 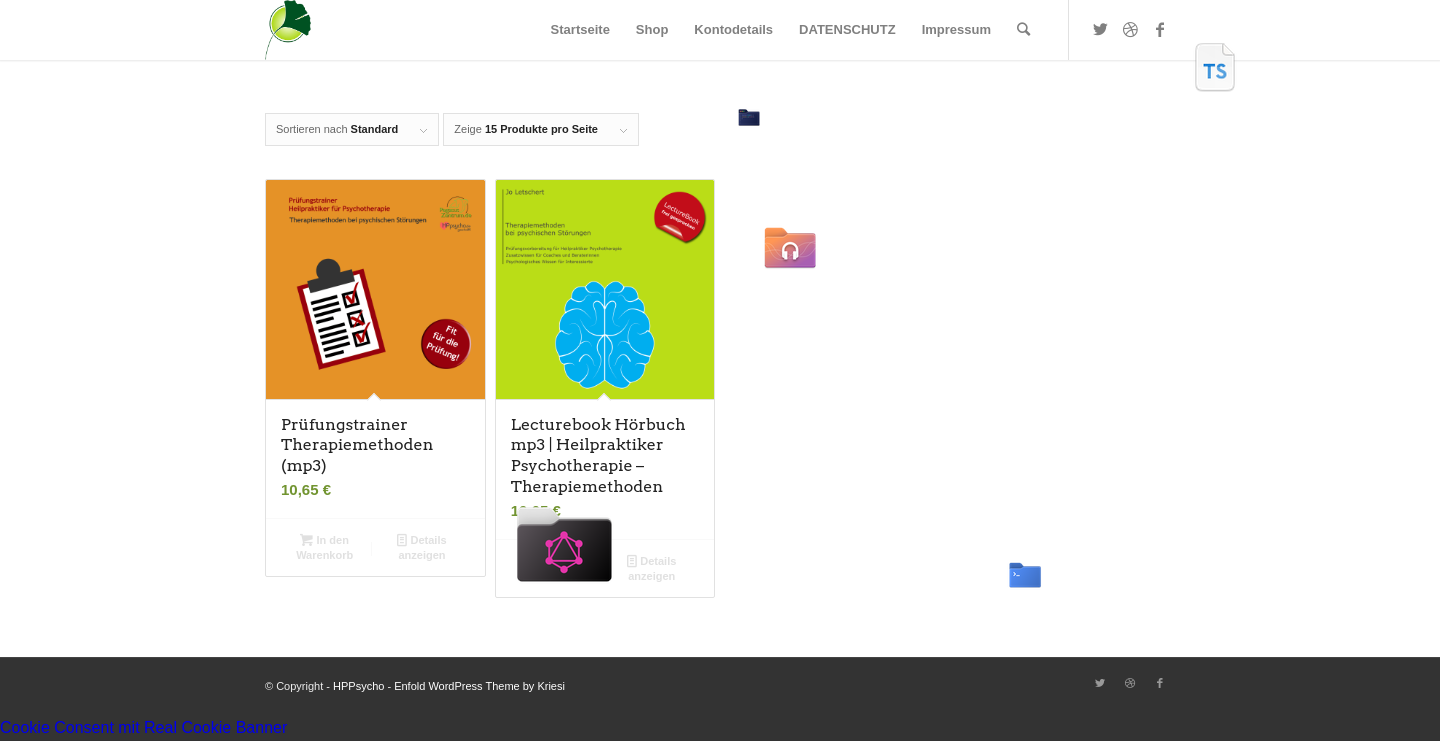 What do you see at coordinates (1025, 576) in the screenshot?
I see `open folder containing powershell scripts` at bounding box center [1025, 576].